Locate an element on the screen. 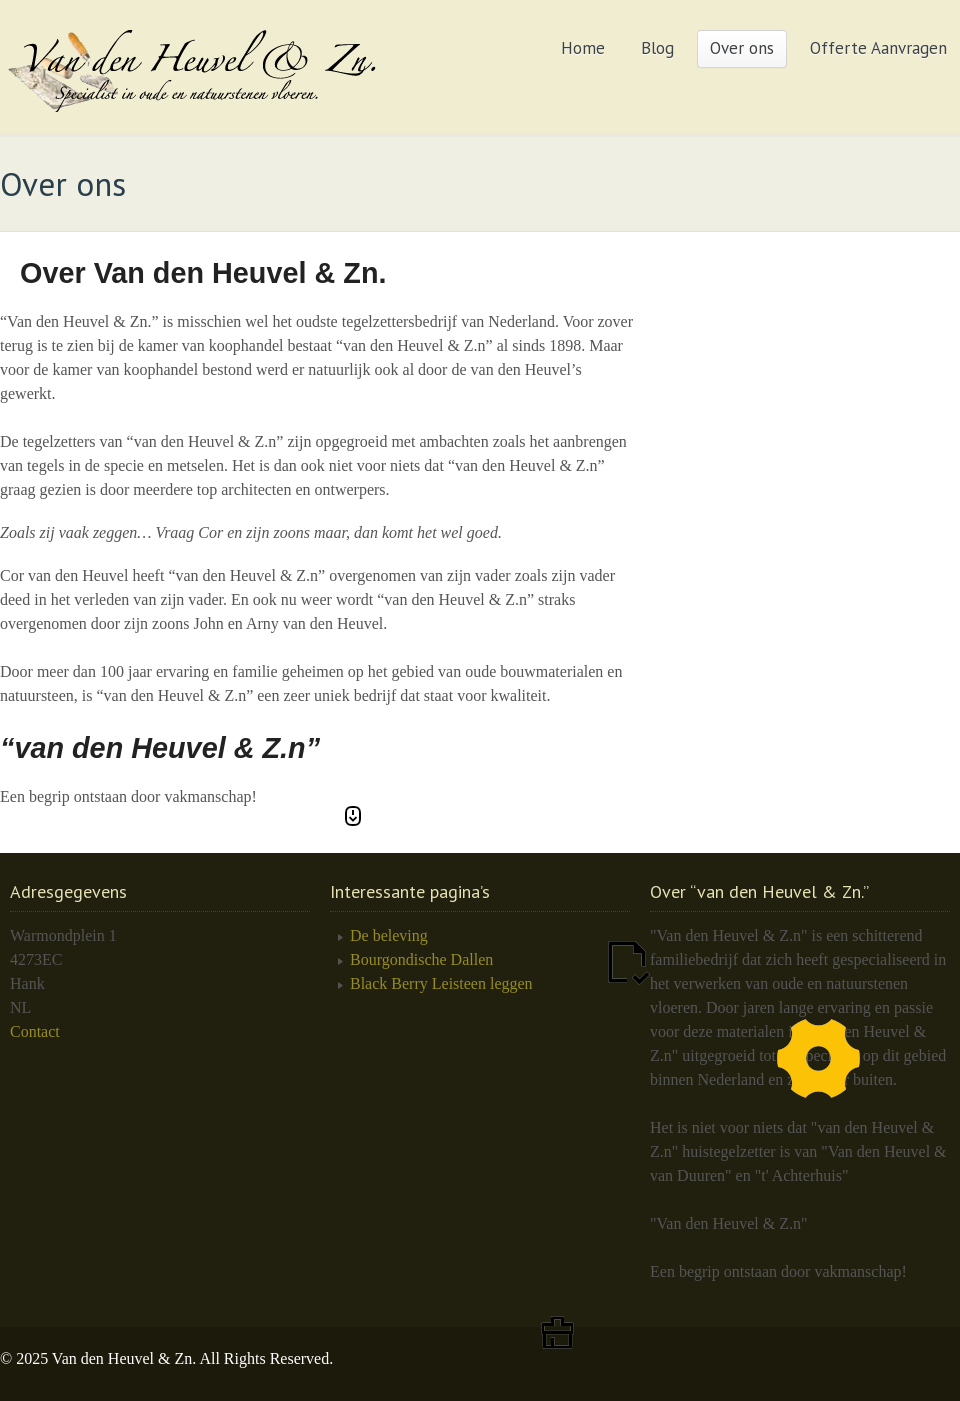  scroll to bottom of page is located at coordinates (353, 816).